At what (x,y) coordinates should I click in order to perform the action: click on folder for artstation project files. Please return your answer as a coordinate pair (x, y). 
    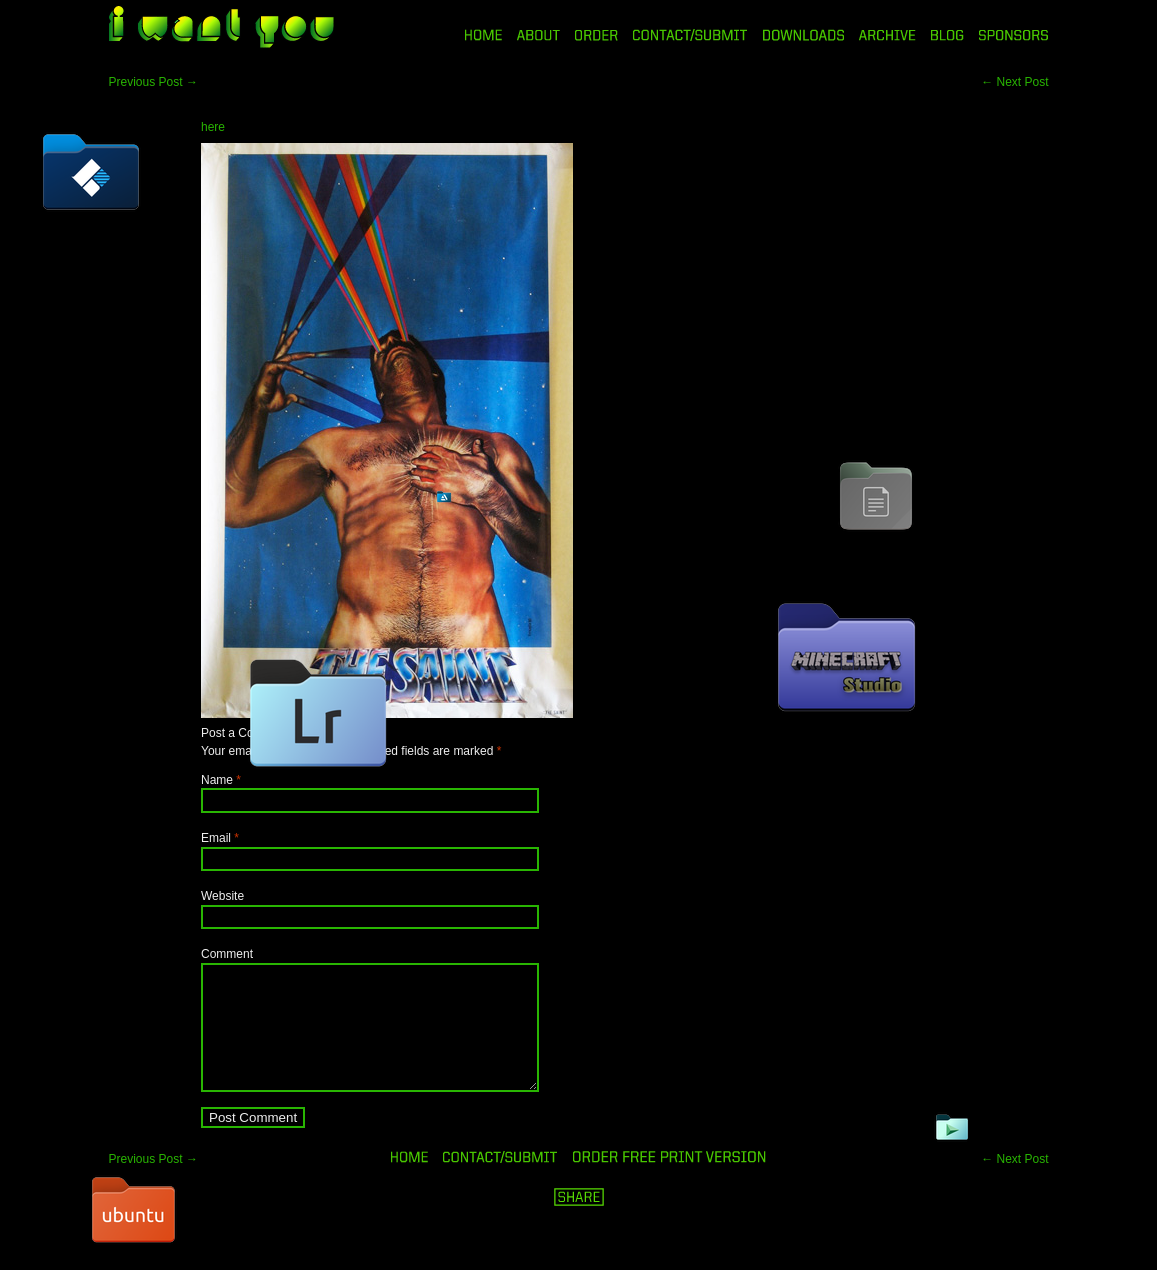
    Looking at the image, I should click on (444, 497).